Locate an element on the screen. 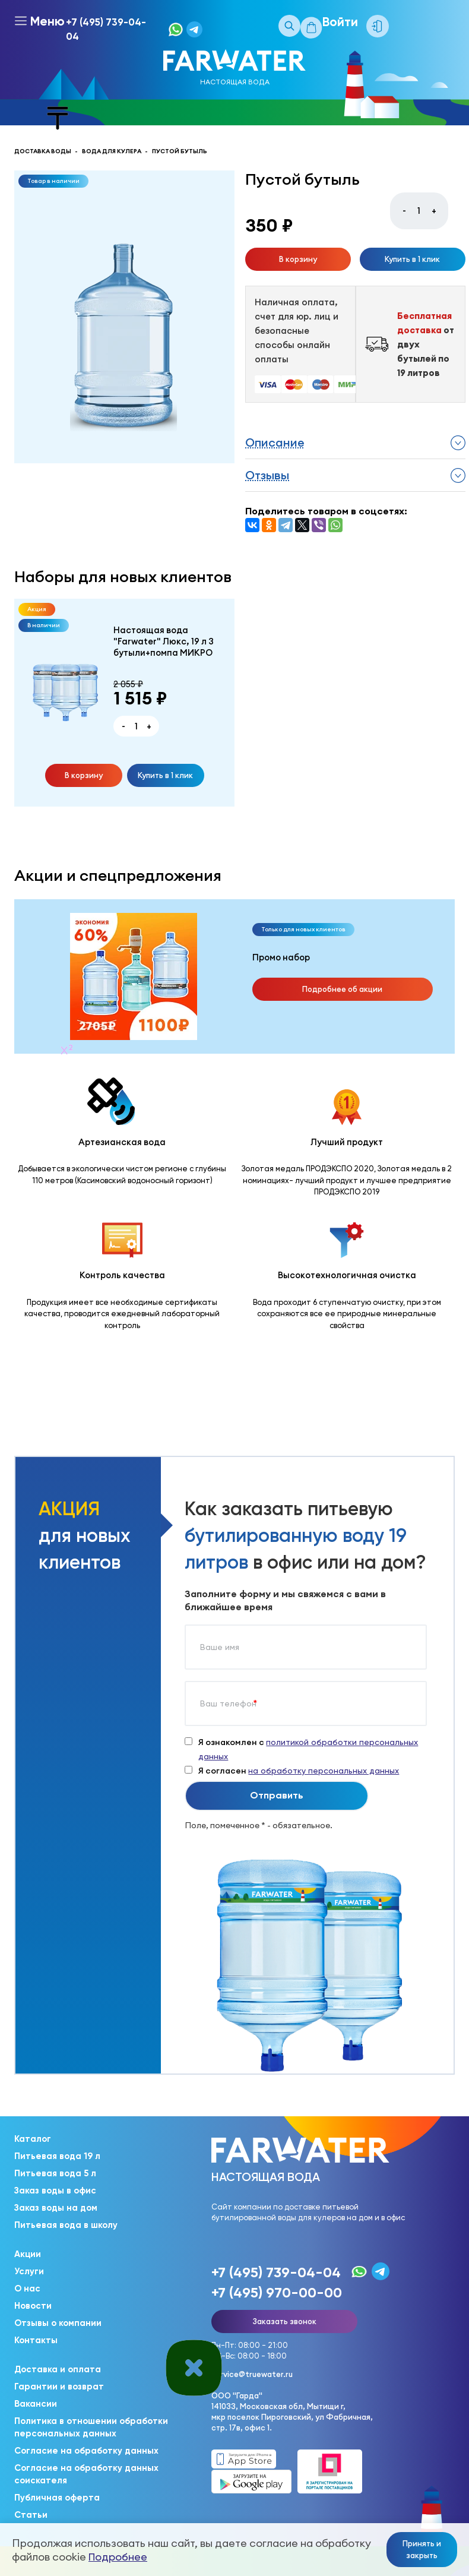  access satellite connection settings is located at coordinates (111, 1101).